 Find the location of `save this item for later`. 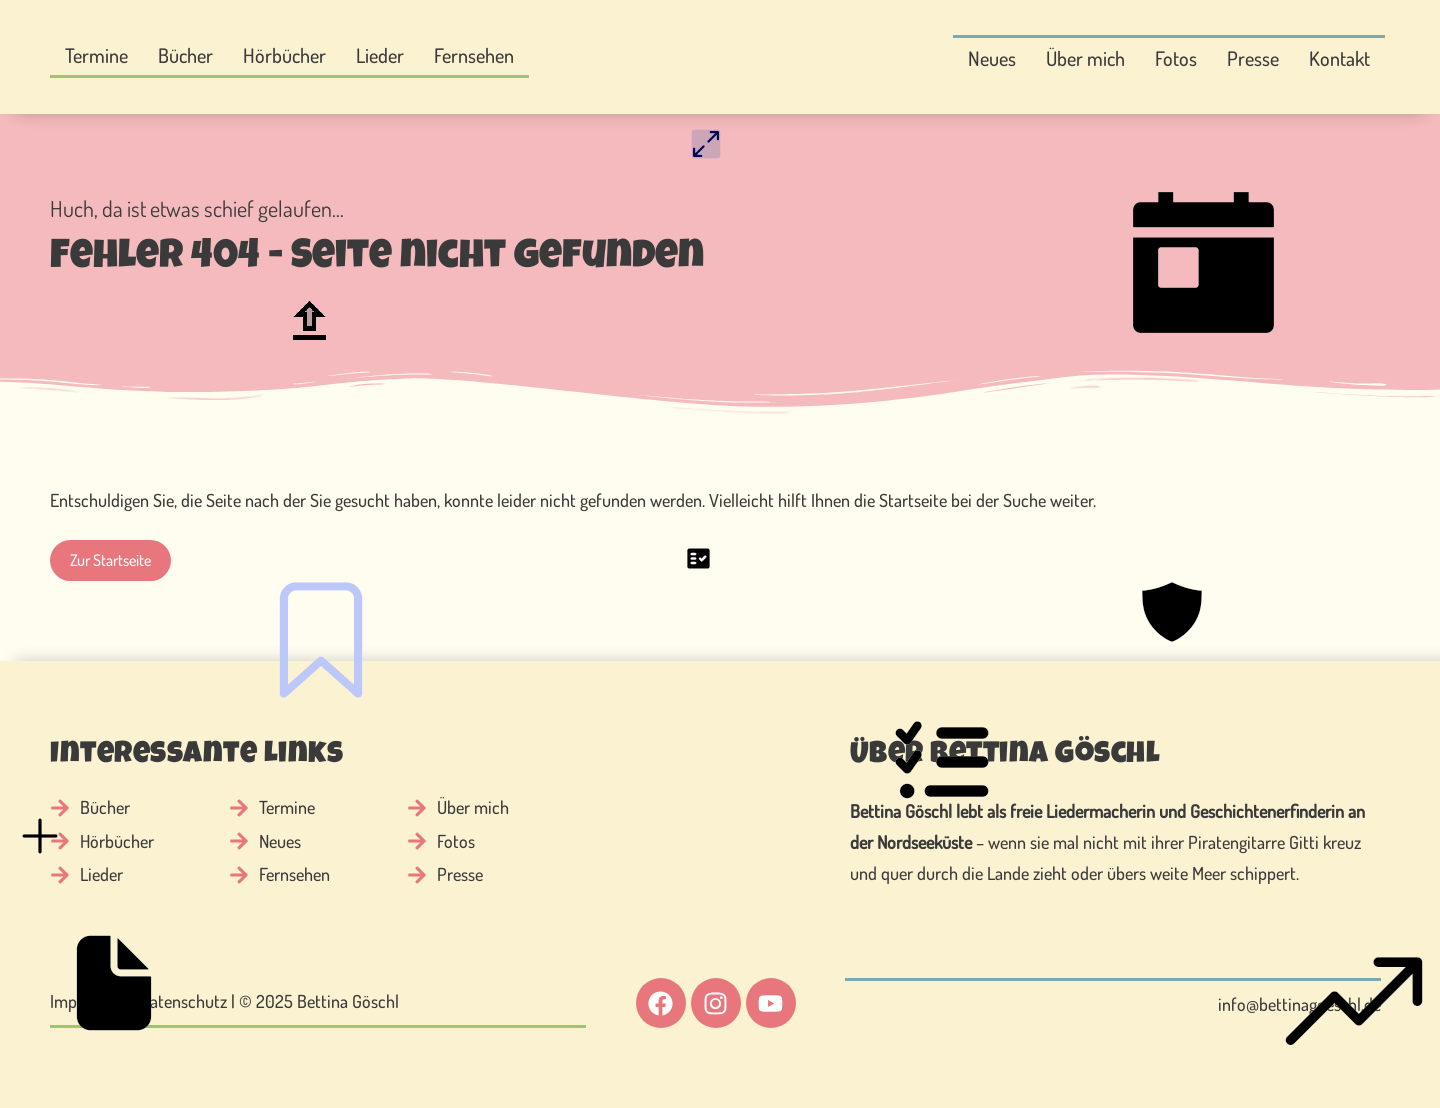

save this item for later is located at coordinates (321, 640).